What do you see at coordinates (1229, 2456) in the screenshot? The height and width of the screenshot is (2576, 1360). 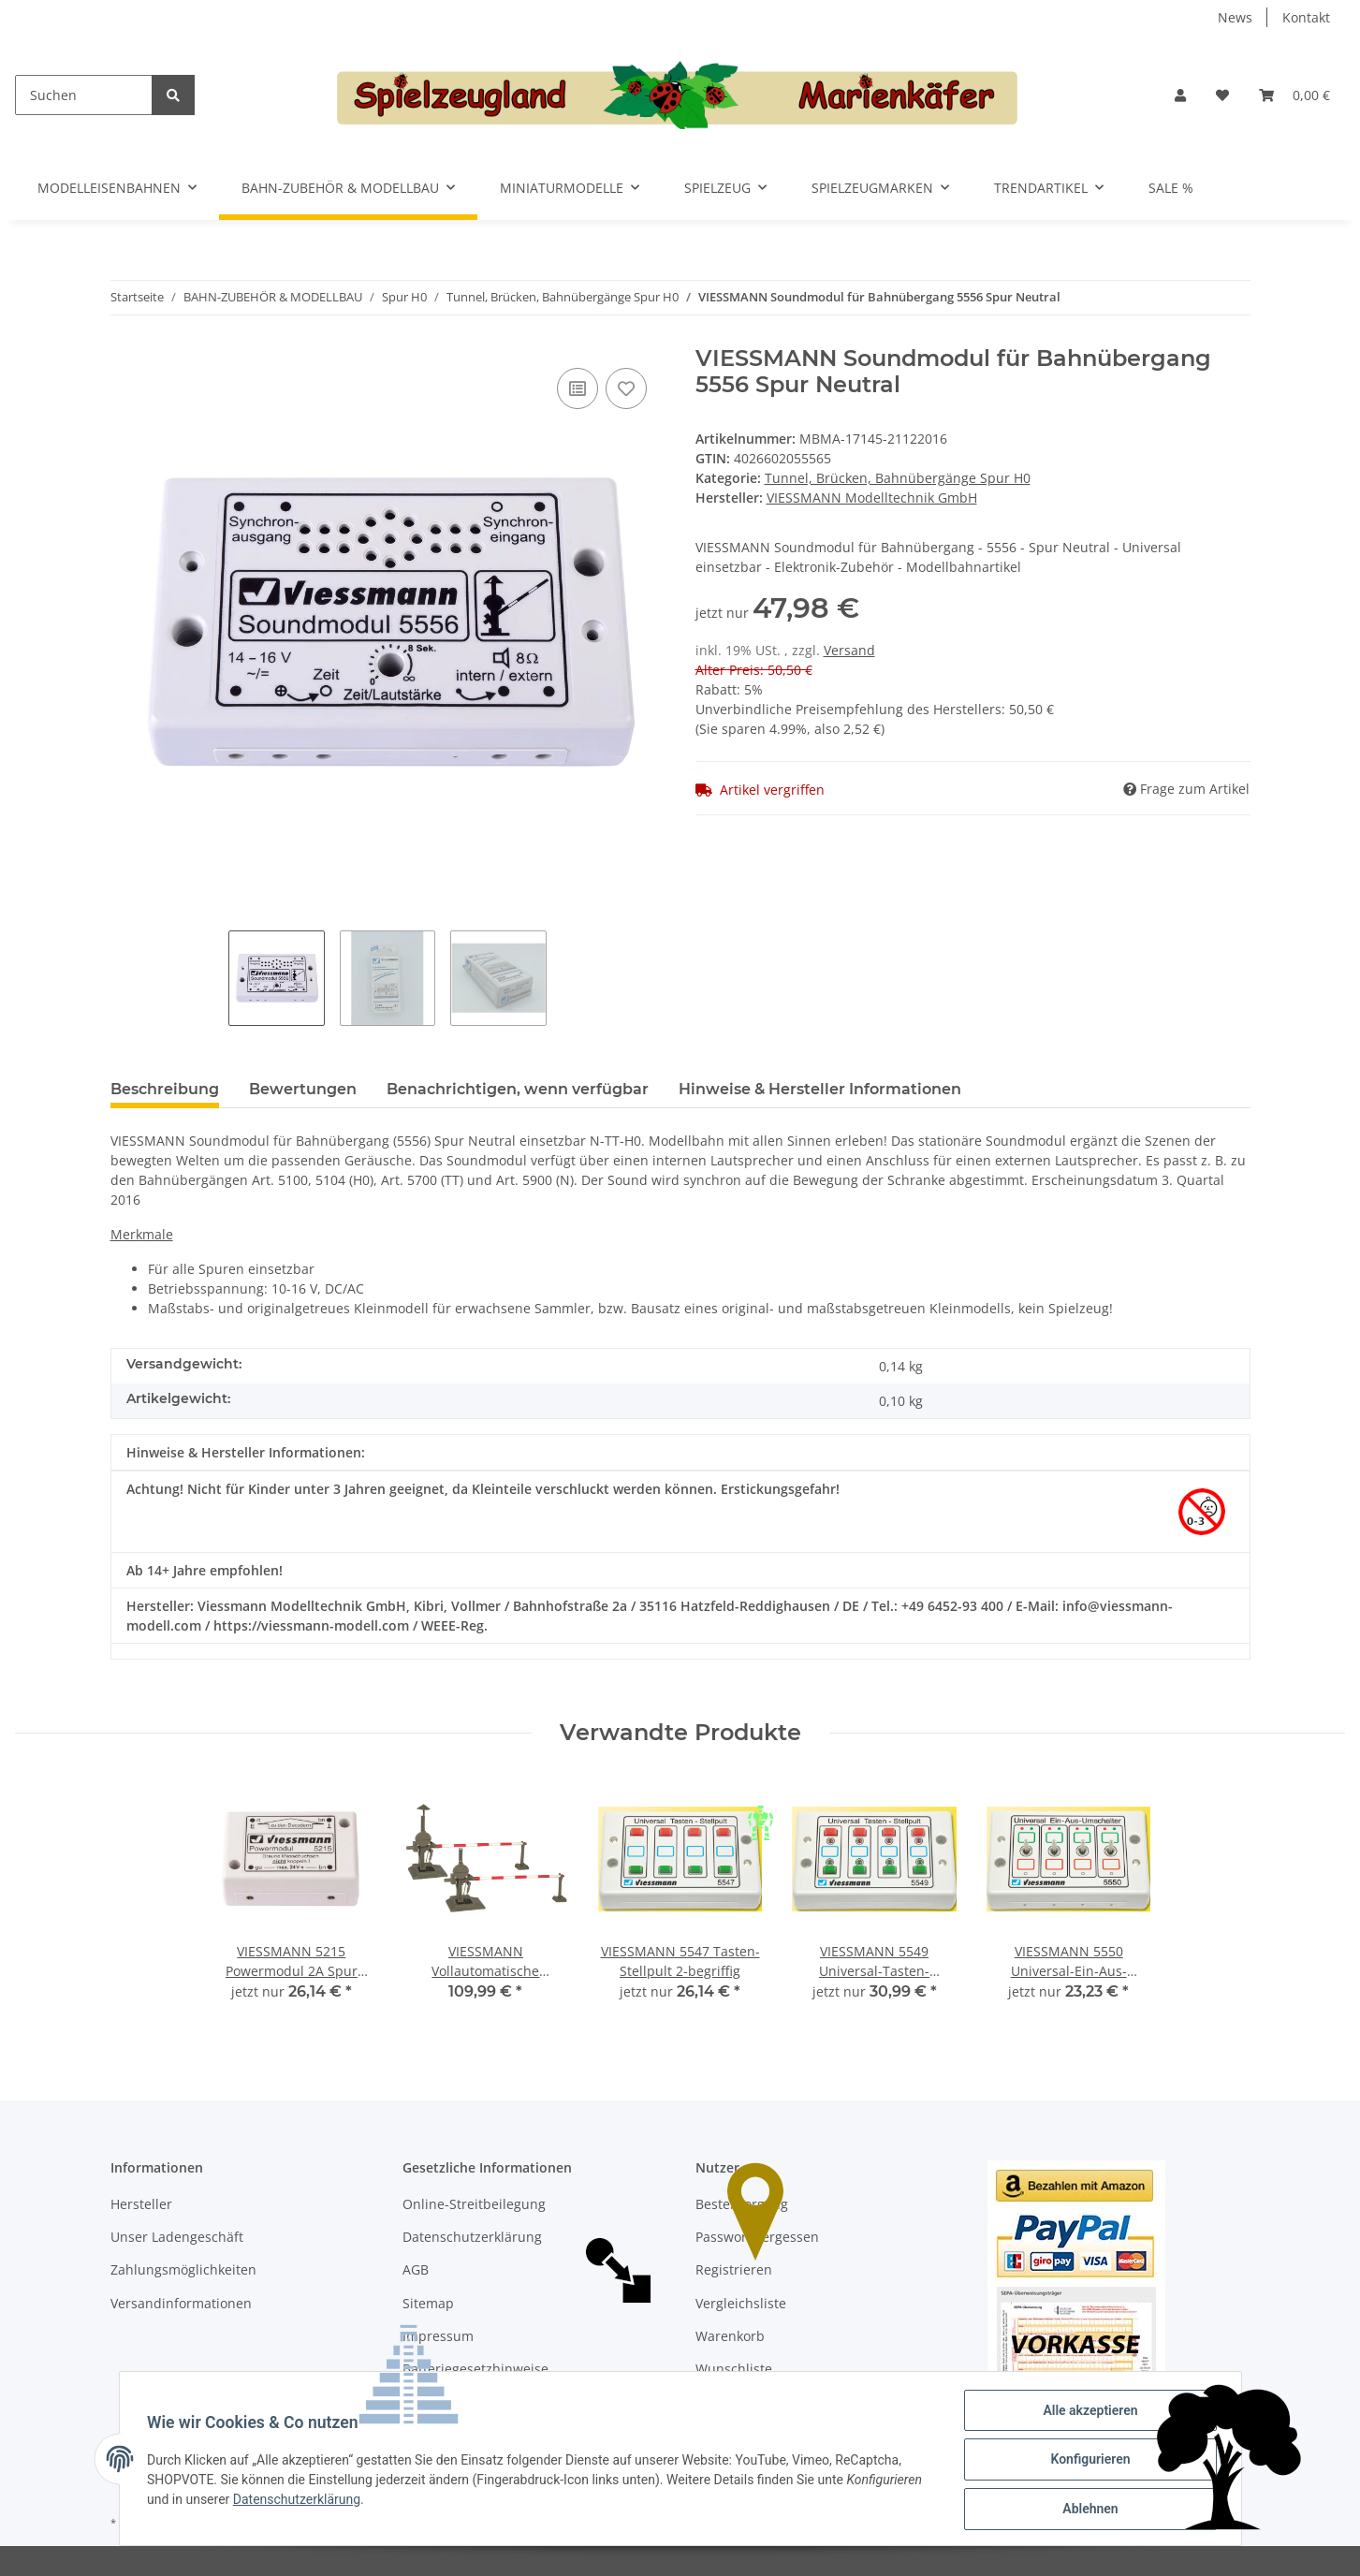 I see `select beech tree type in a nature or forestry game` at bounding box center [1229, 2456].